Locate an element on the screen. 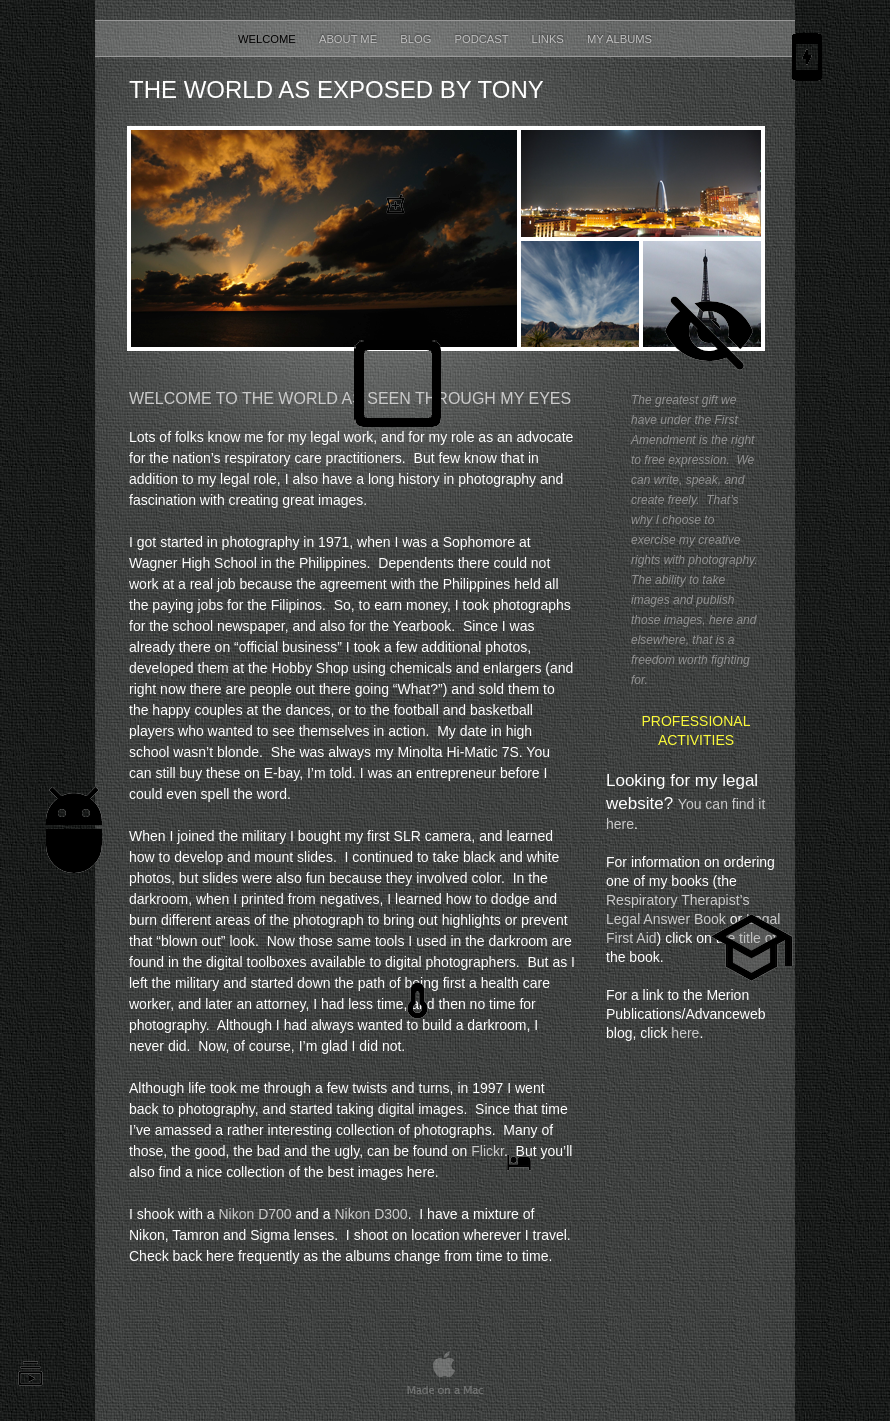 The height and width of the screenshot is (1421, 890). hide password or sensitive content is located at coordinates (709, 333).